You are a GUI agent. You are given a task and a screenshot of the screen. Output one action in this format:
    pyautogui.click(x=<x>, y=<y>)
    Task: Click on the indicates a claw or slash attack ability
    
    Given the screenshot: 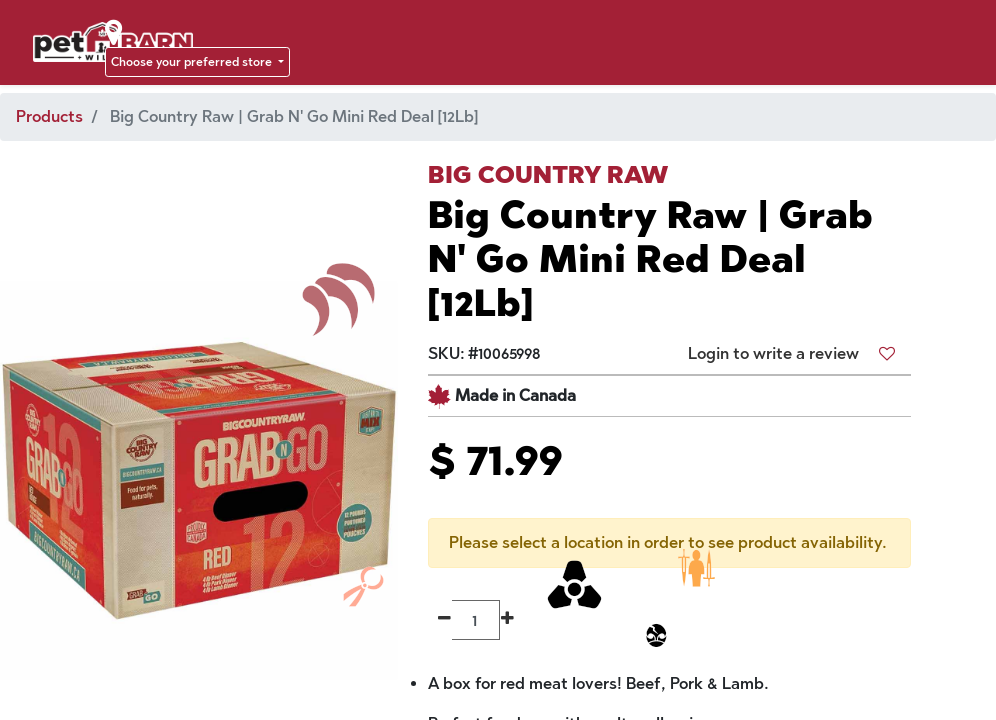 What is the action you would take?
    pyautogui.click(x=339, y=299)
    